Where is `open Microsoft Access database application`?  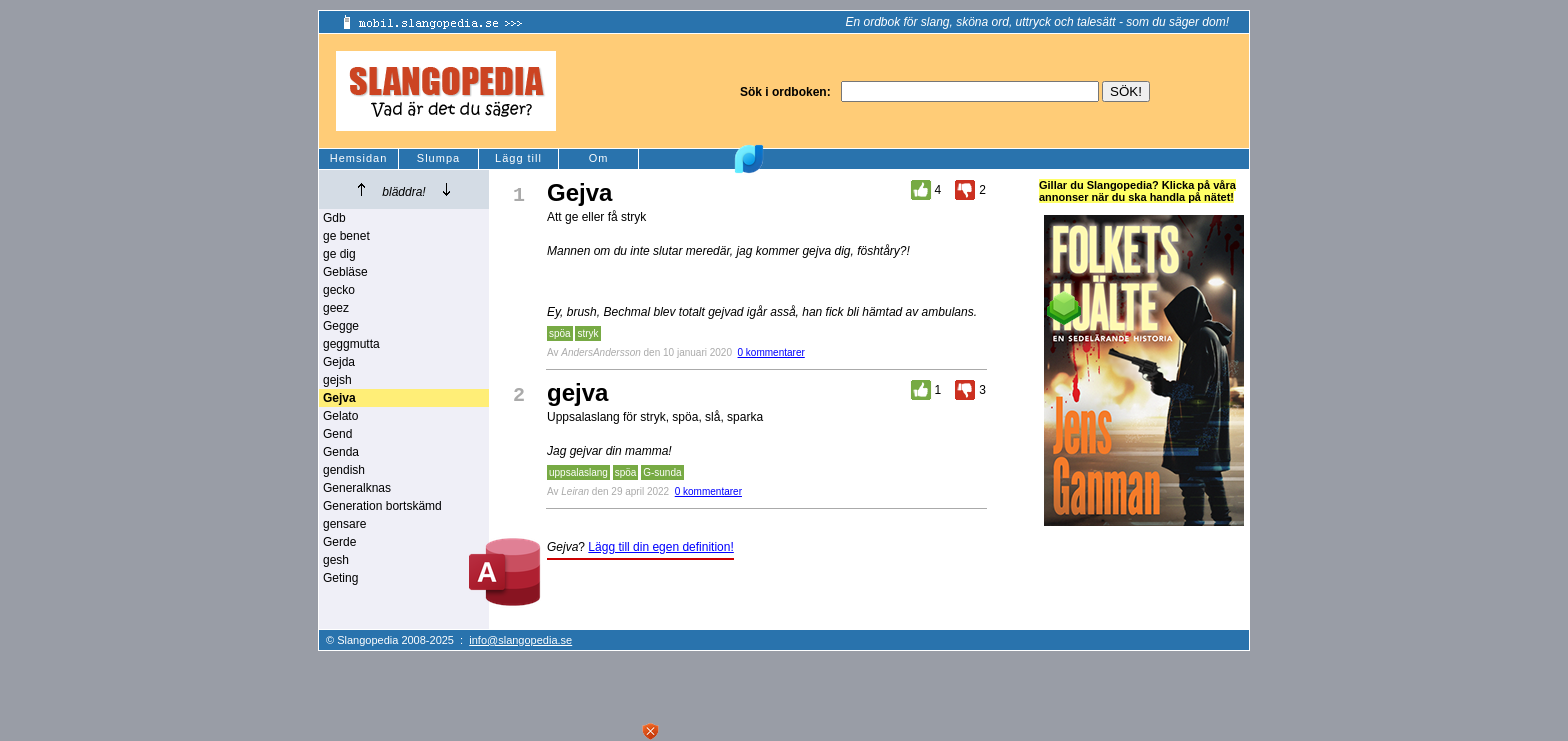 open Microsoft Access database application is located at coordinates (505, 572).